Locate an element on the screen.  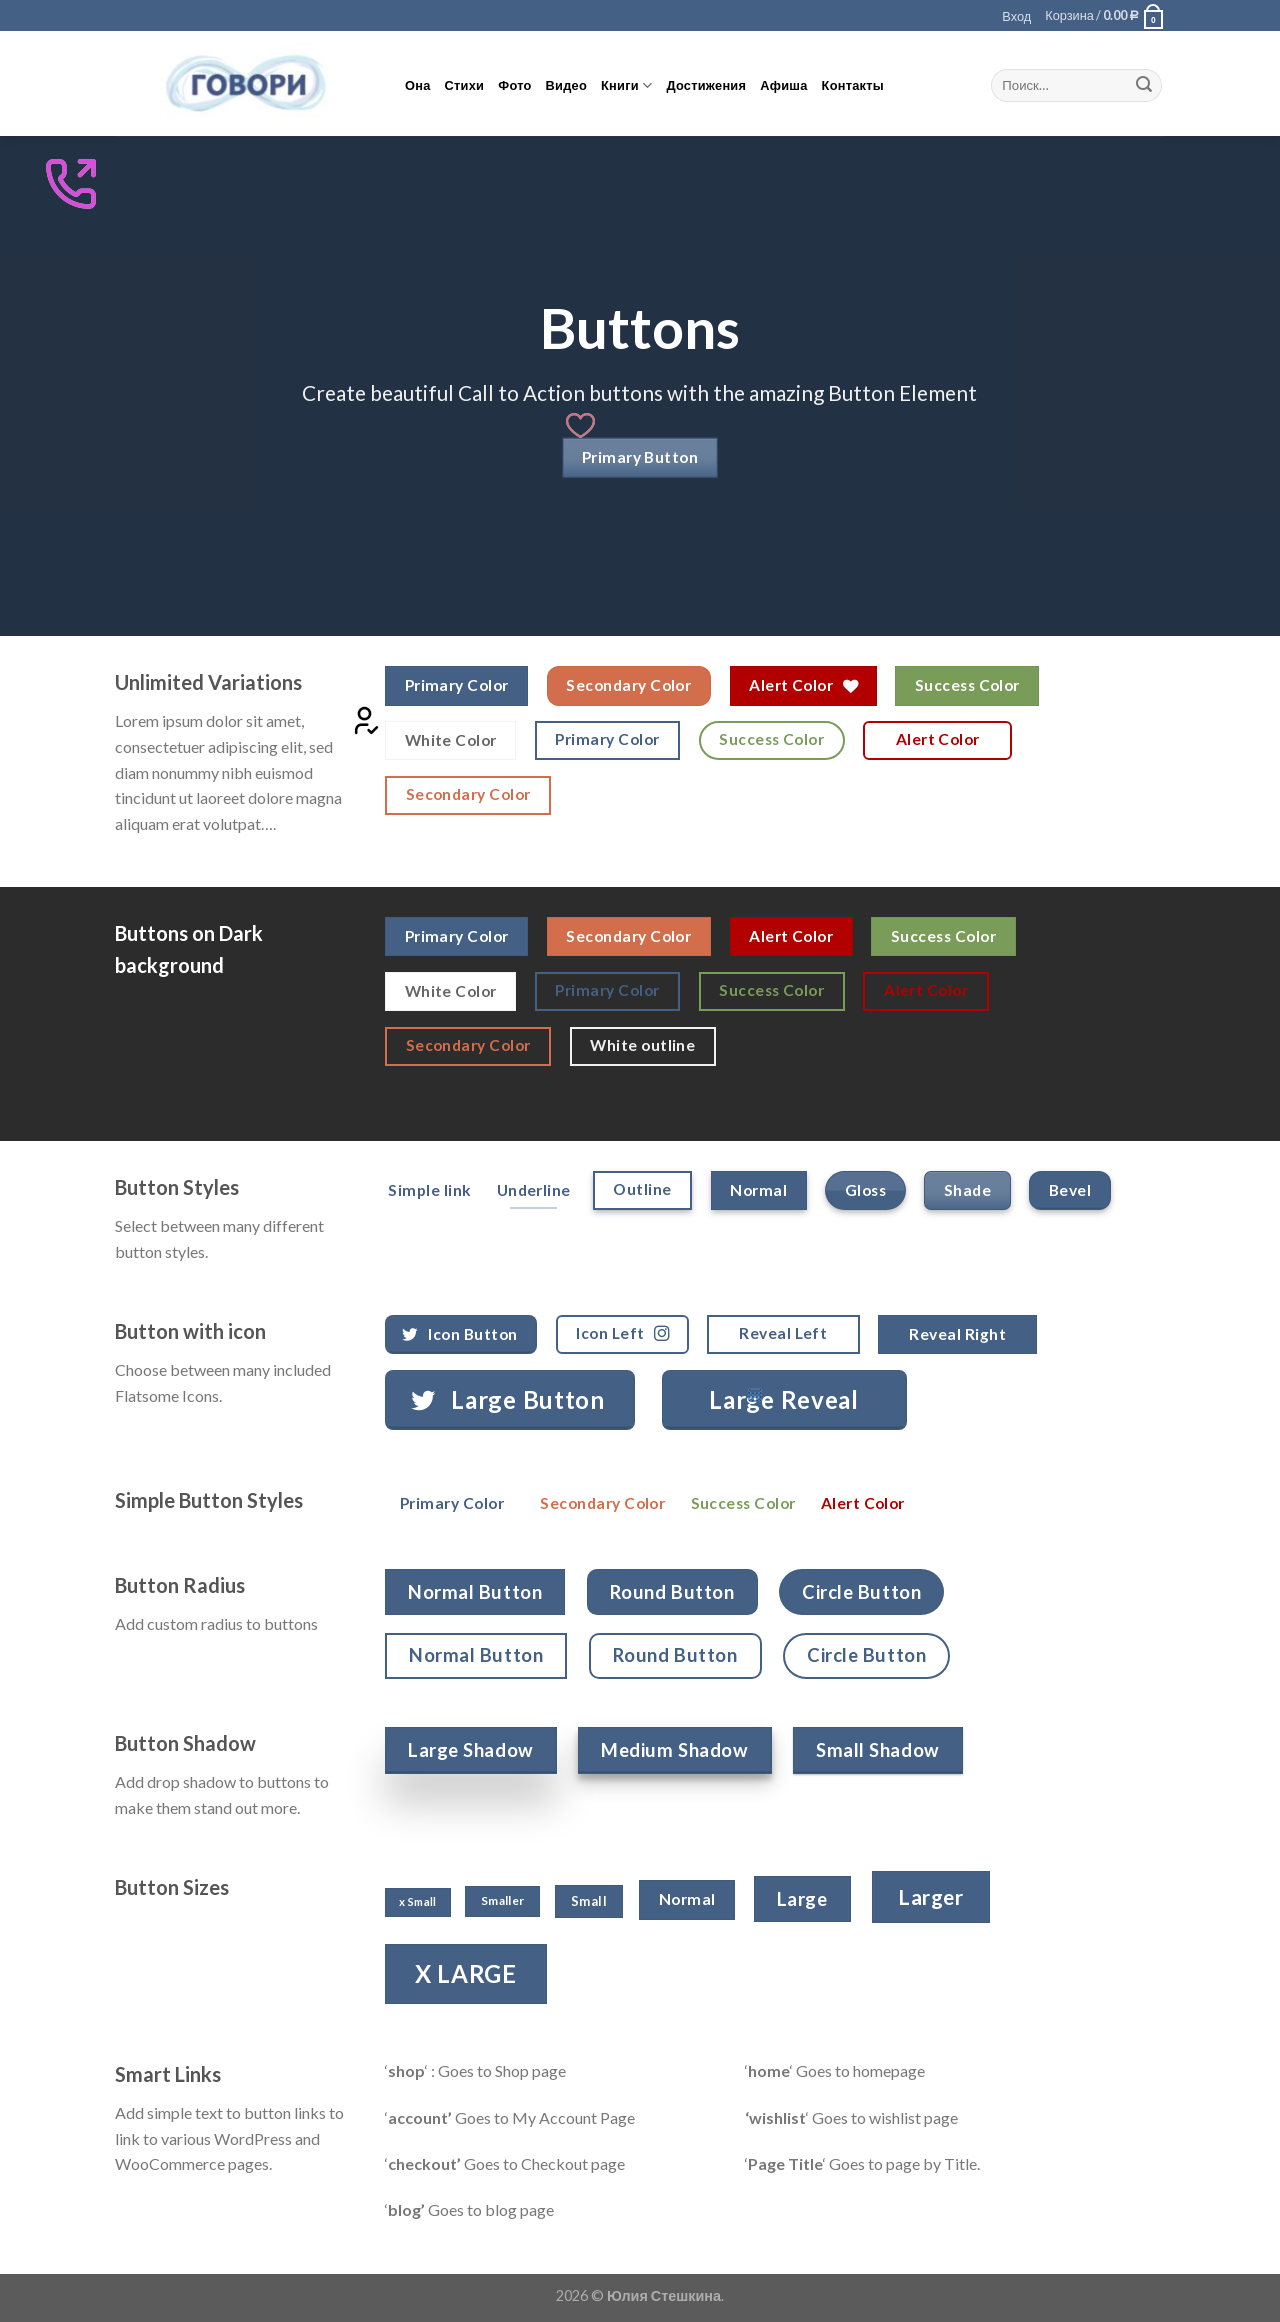
make an outgoing call is located at coordinates (71, 184).